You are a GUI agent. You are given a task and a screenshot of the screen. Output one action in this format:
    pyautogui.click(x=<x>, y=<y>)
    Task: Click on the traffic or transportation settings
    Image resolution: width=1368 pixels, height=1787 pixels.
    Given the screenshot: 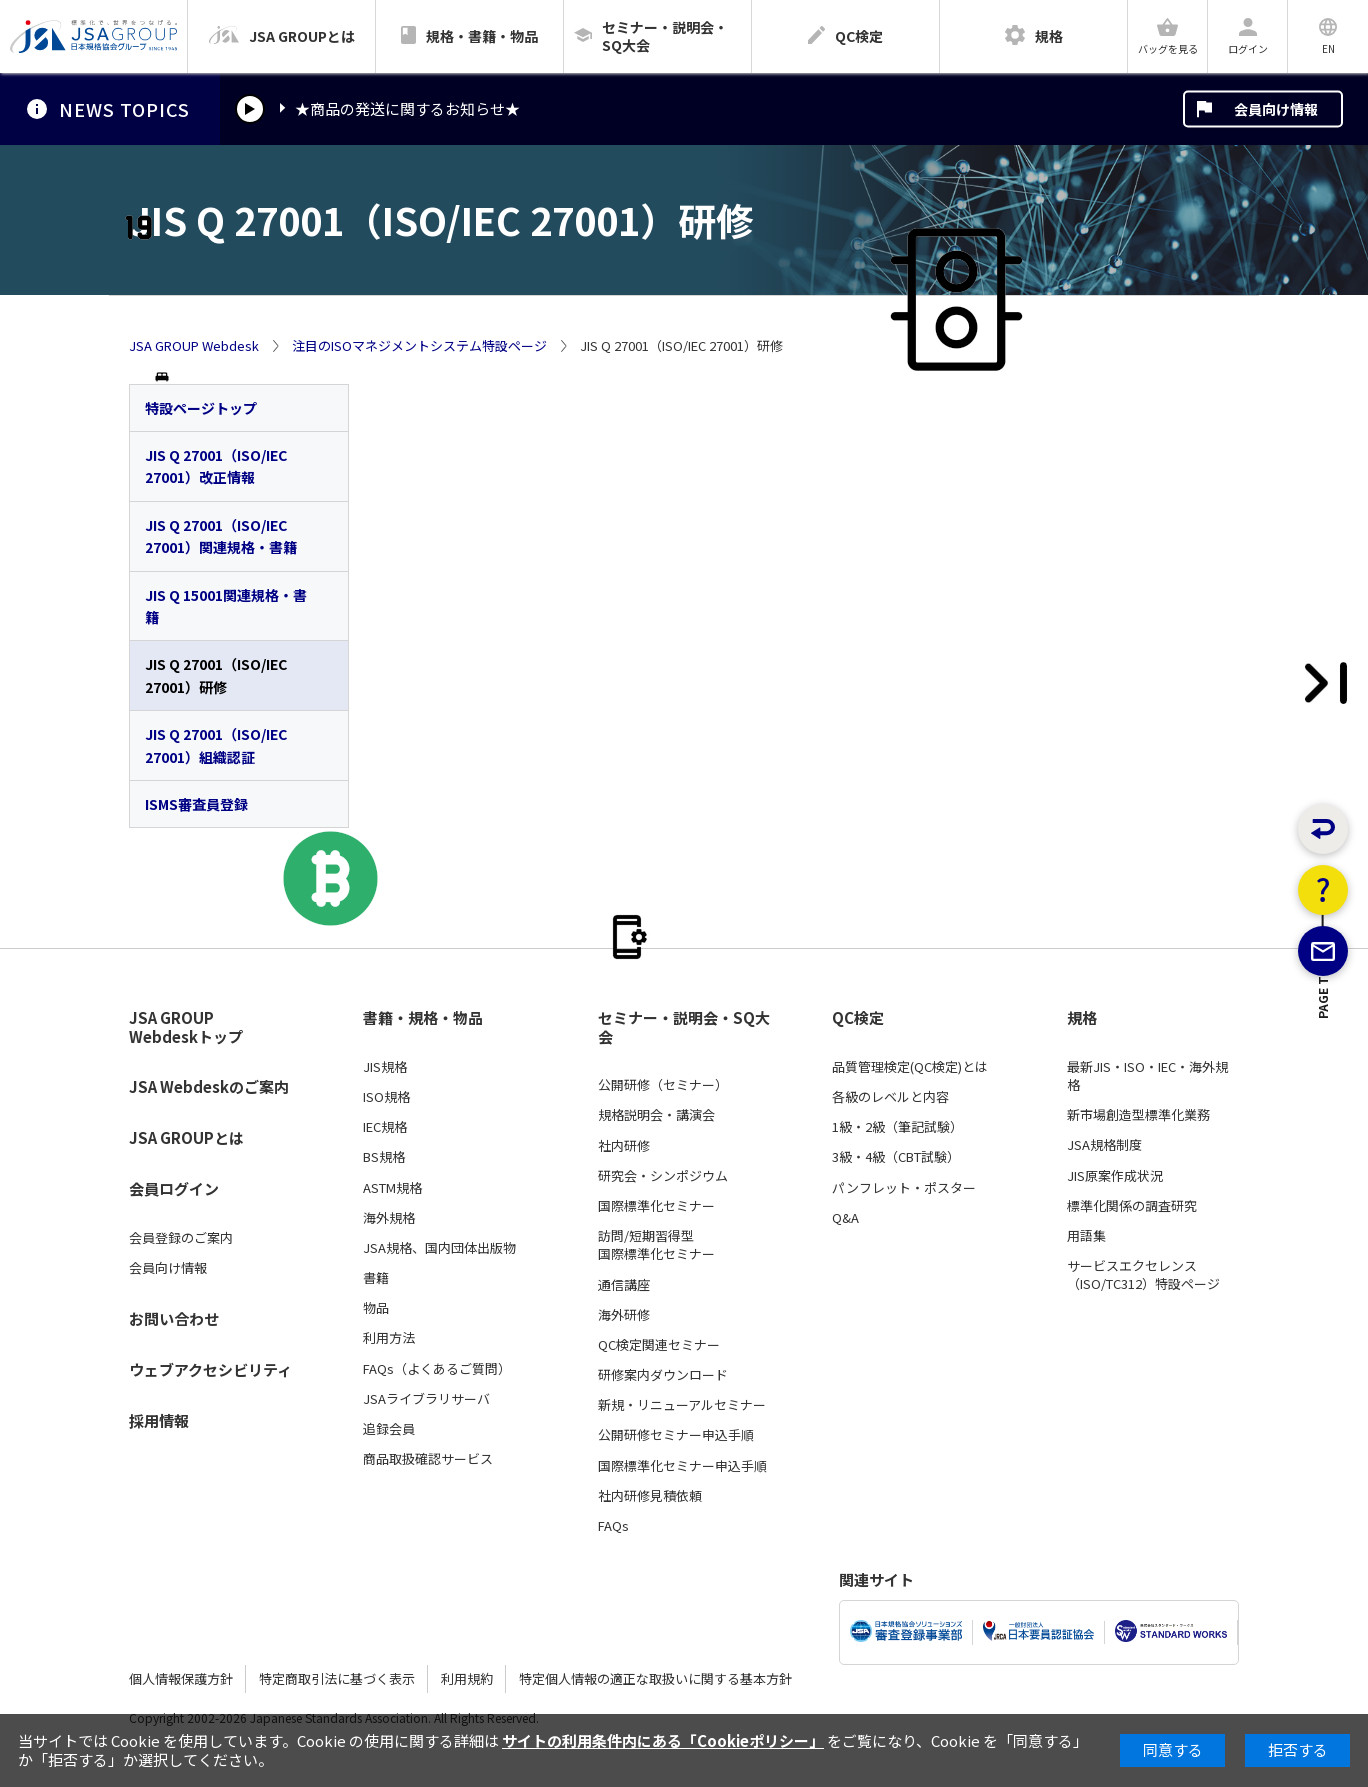 What is the action you would take?
    pyautogui.click(x=956, y=299)
    